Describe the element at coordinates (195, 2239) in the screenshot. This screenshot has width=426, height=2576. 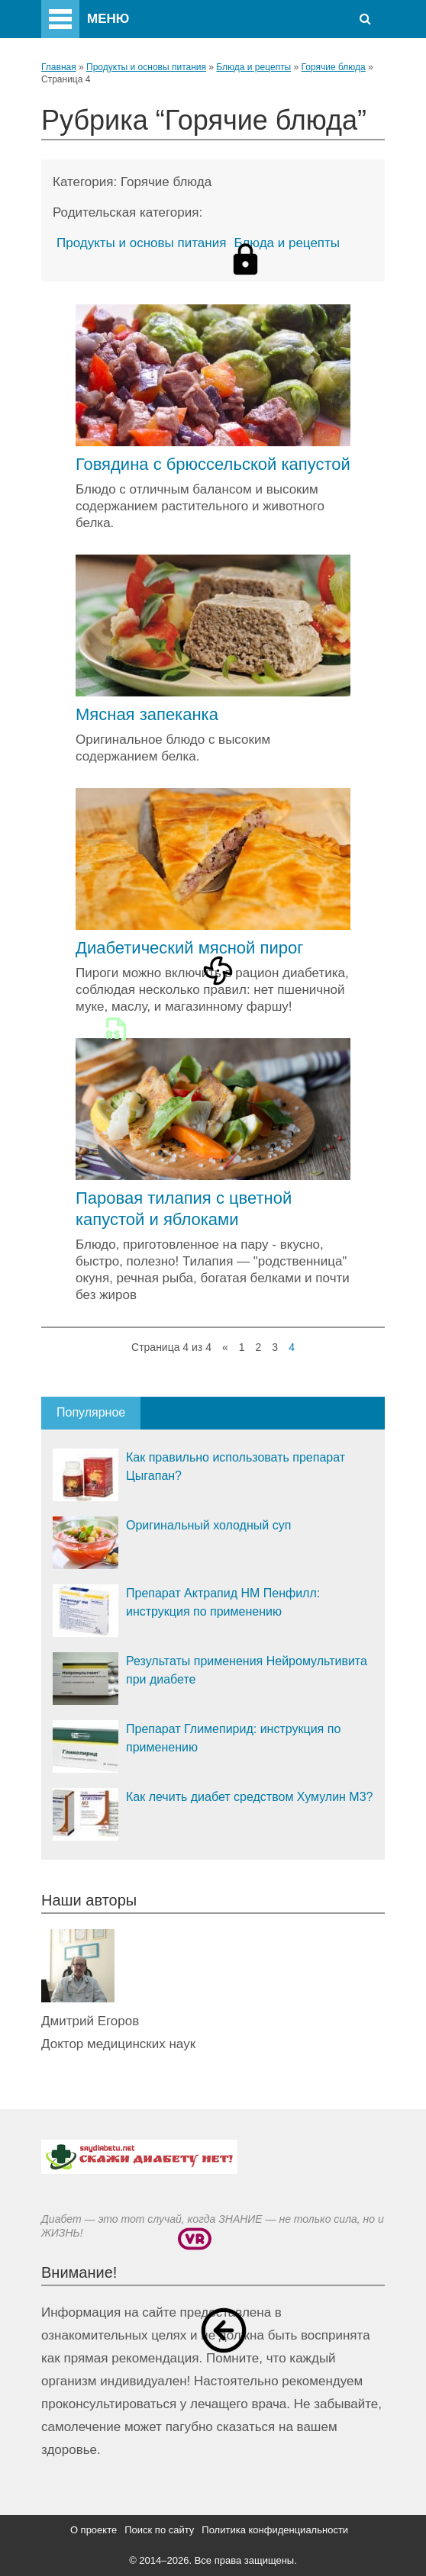
I see `access virtual reality mode or settings` at that location.